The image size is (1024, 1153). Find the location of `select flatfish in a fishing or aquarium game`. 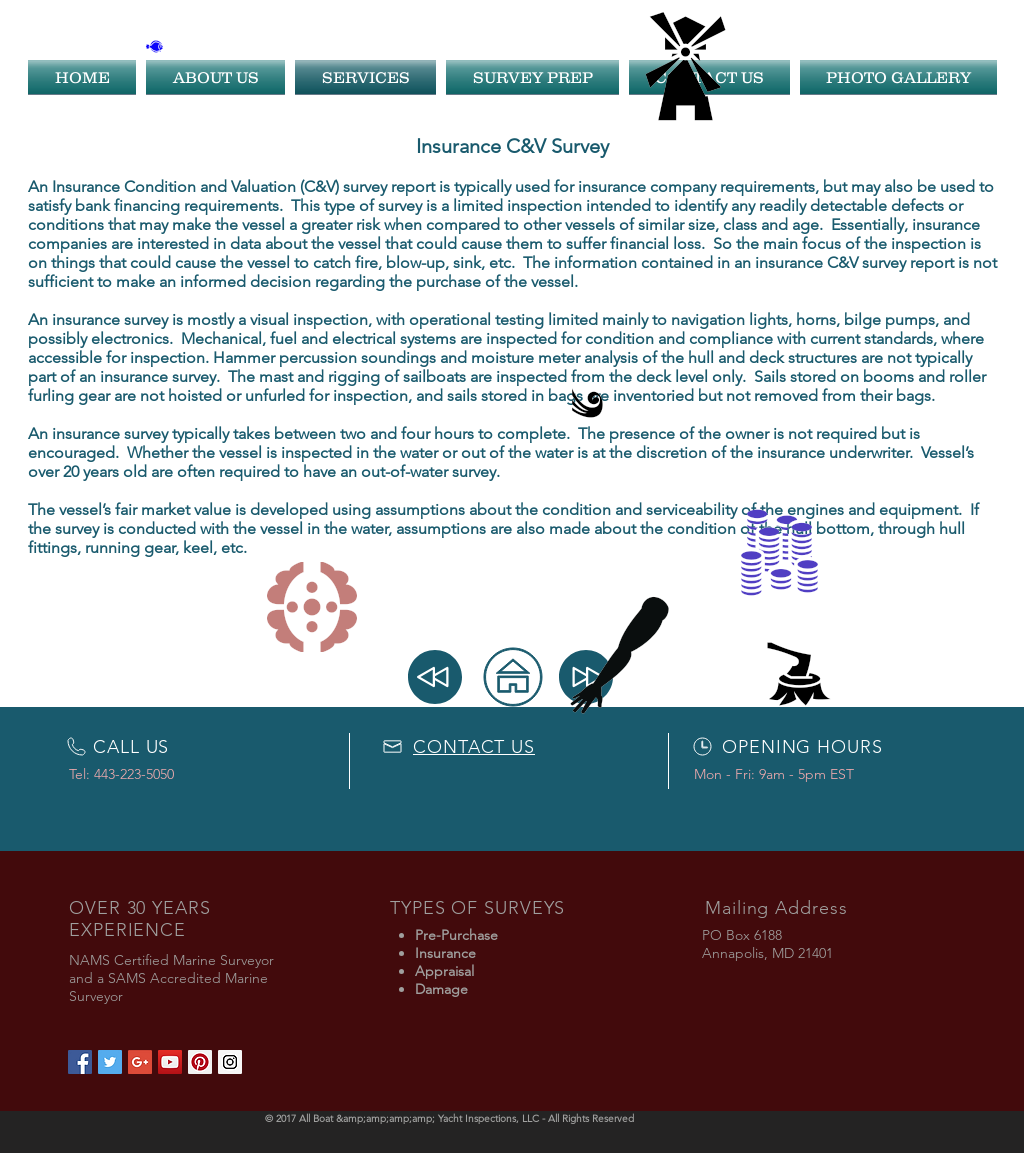

select flatfish in a fishing or aquarium game is located at coordinates (154, 46).